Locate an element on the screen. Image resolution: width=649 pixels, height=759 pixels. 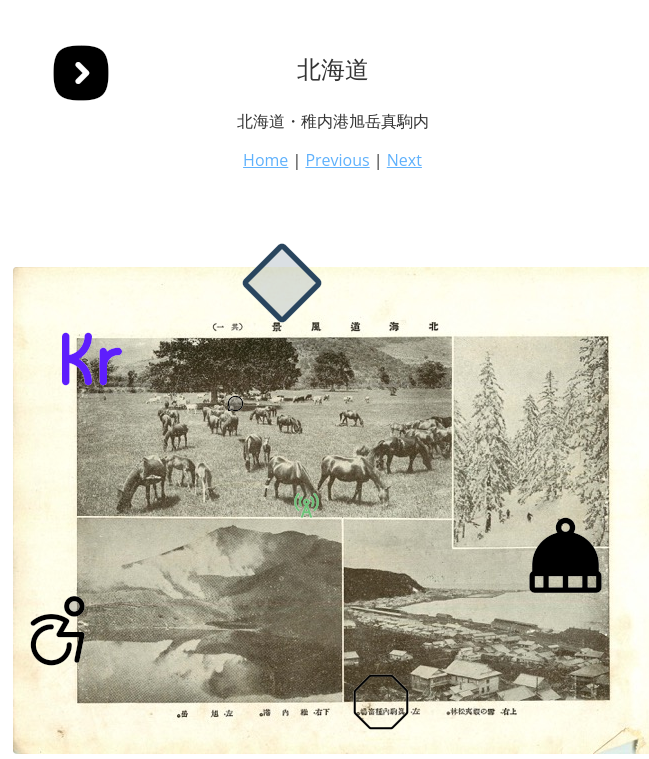
open chat or messaging is located at coordinates (235, 403).